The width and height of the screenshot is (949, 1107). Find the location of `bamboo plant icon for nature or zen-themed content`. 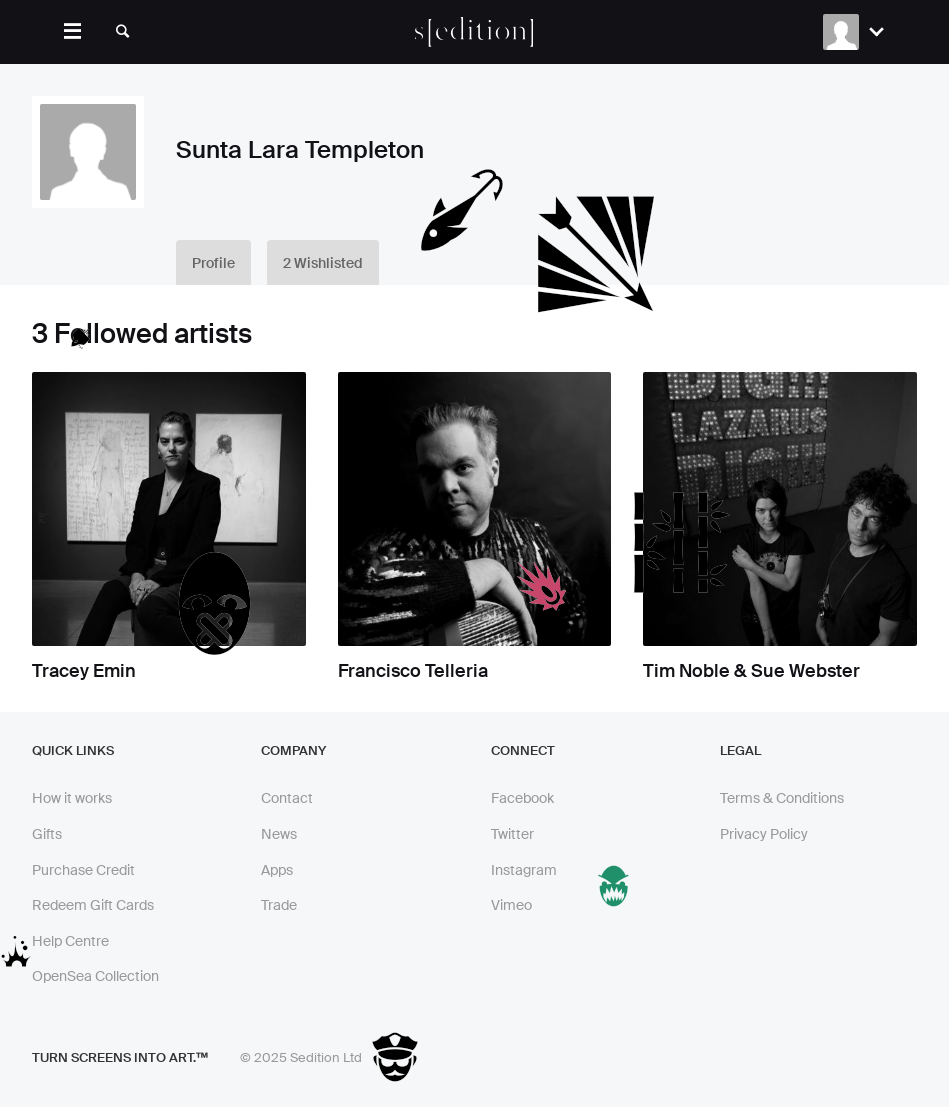

bamboo plant icon for nature or zen-themed content is located at coordinates (678, 542).